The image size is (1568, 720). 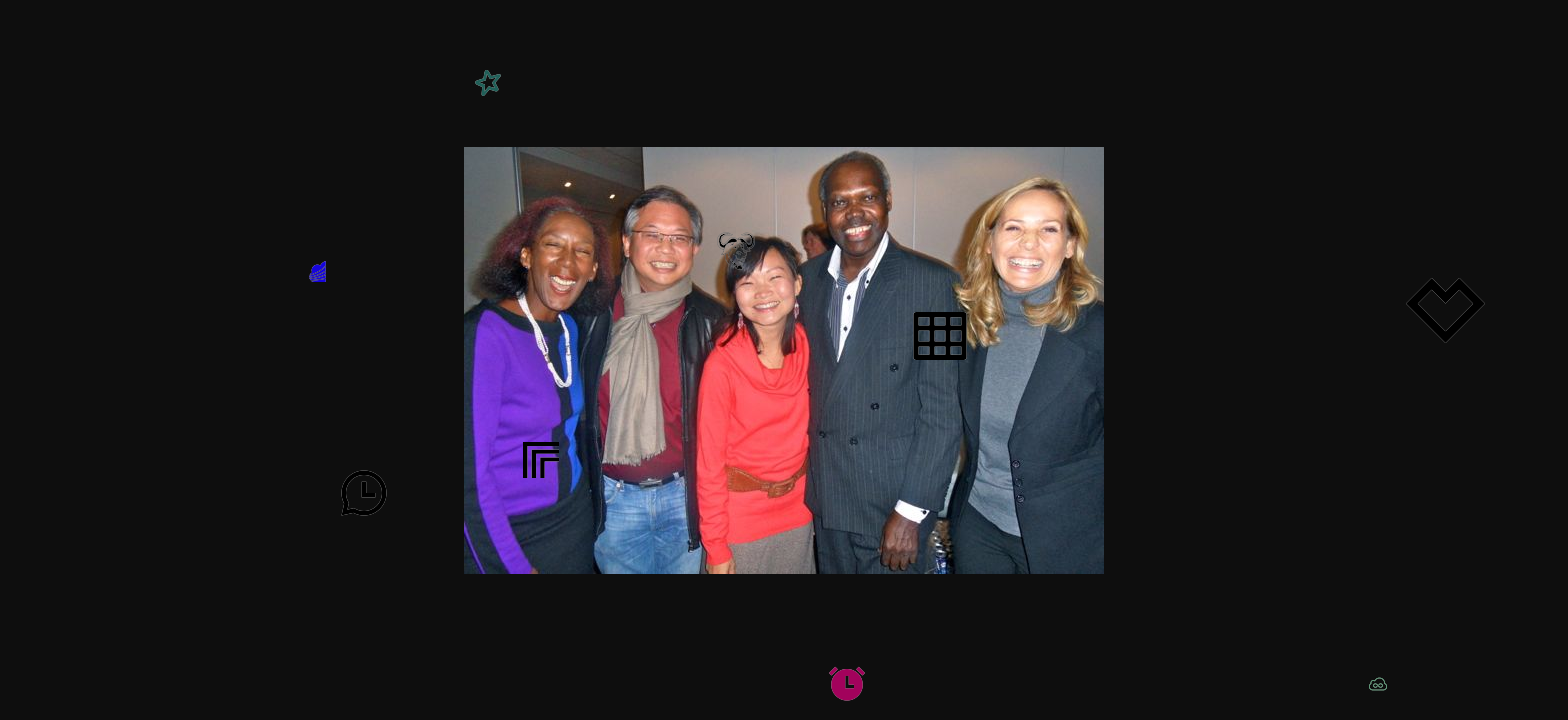 I want to click on switch to grid view layout, so click(x=940, y=336).